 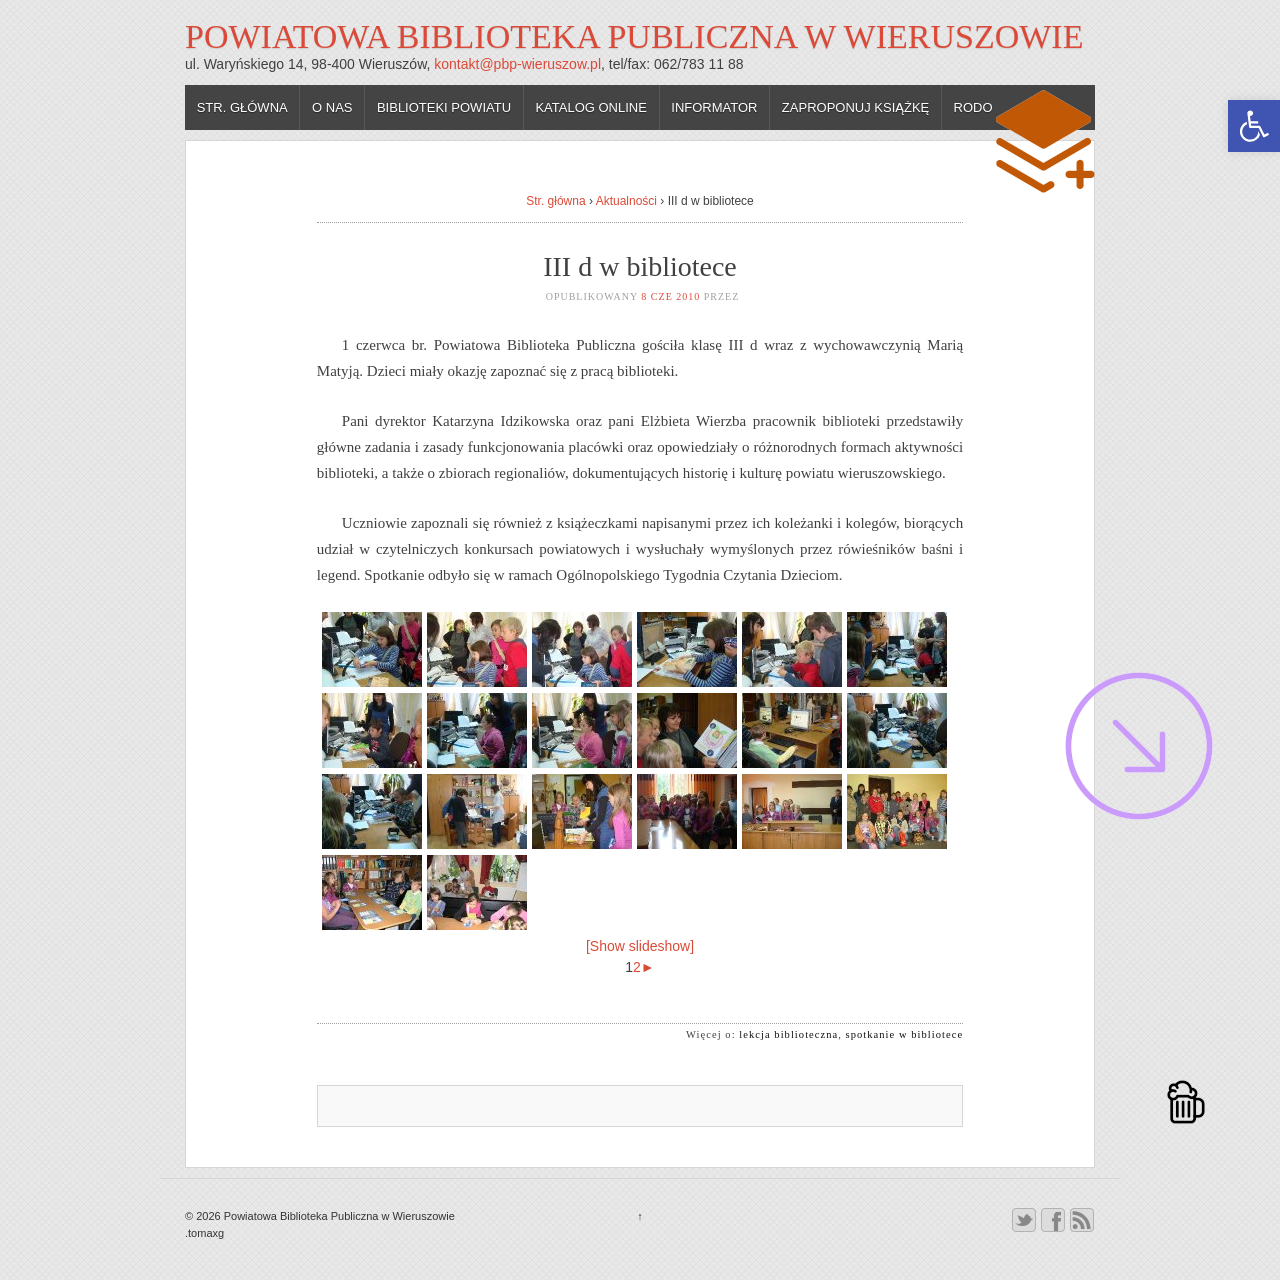 I want to click on navigate to the next item diagonally, so click(x=1139, y=746).